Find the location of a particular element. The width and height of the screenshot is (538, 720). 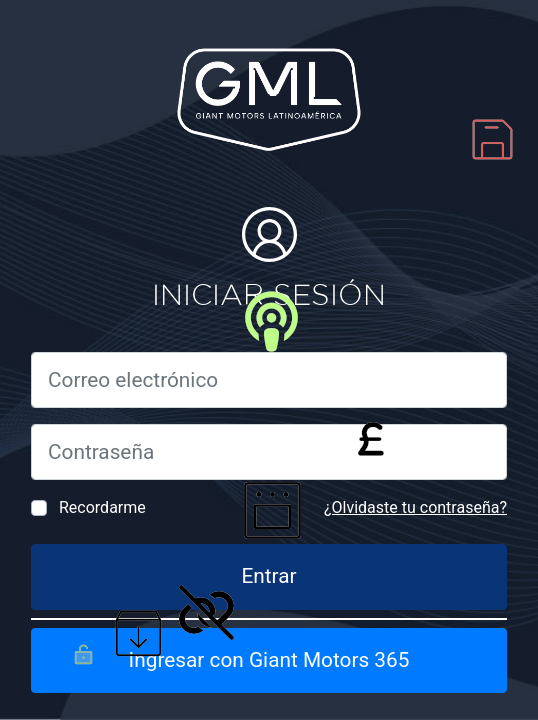

download to storage or archive is located at coordinates (138, 633).